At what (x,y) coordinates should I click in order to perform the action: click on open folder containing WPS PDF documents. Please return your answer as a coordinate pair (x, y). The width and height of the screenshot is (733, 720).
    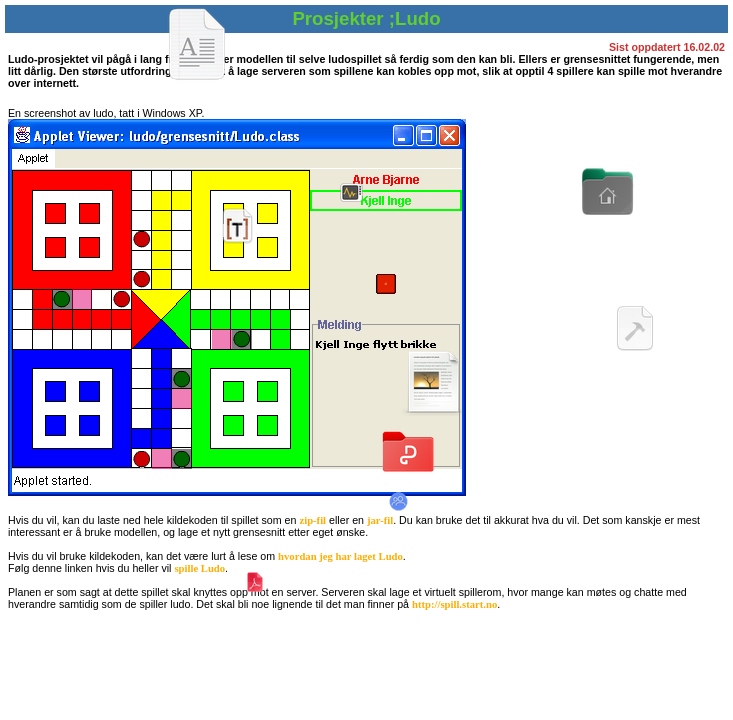
    Looking at the image, I should click on (408, 453).